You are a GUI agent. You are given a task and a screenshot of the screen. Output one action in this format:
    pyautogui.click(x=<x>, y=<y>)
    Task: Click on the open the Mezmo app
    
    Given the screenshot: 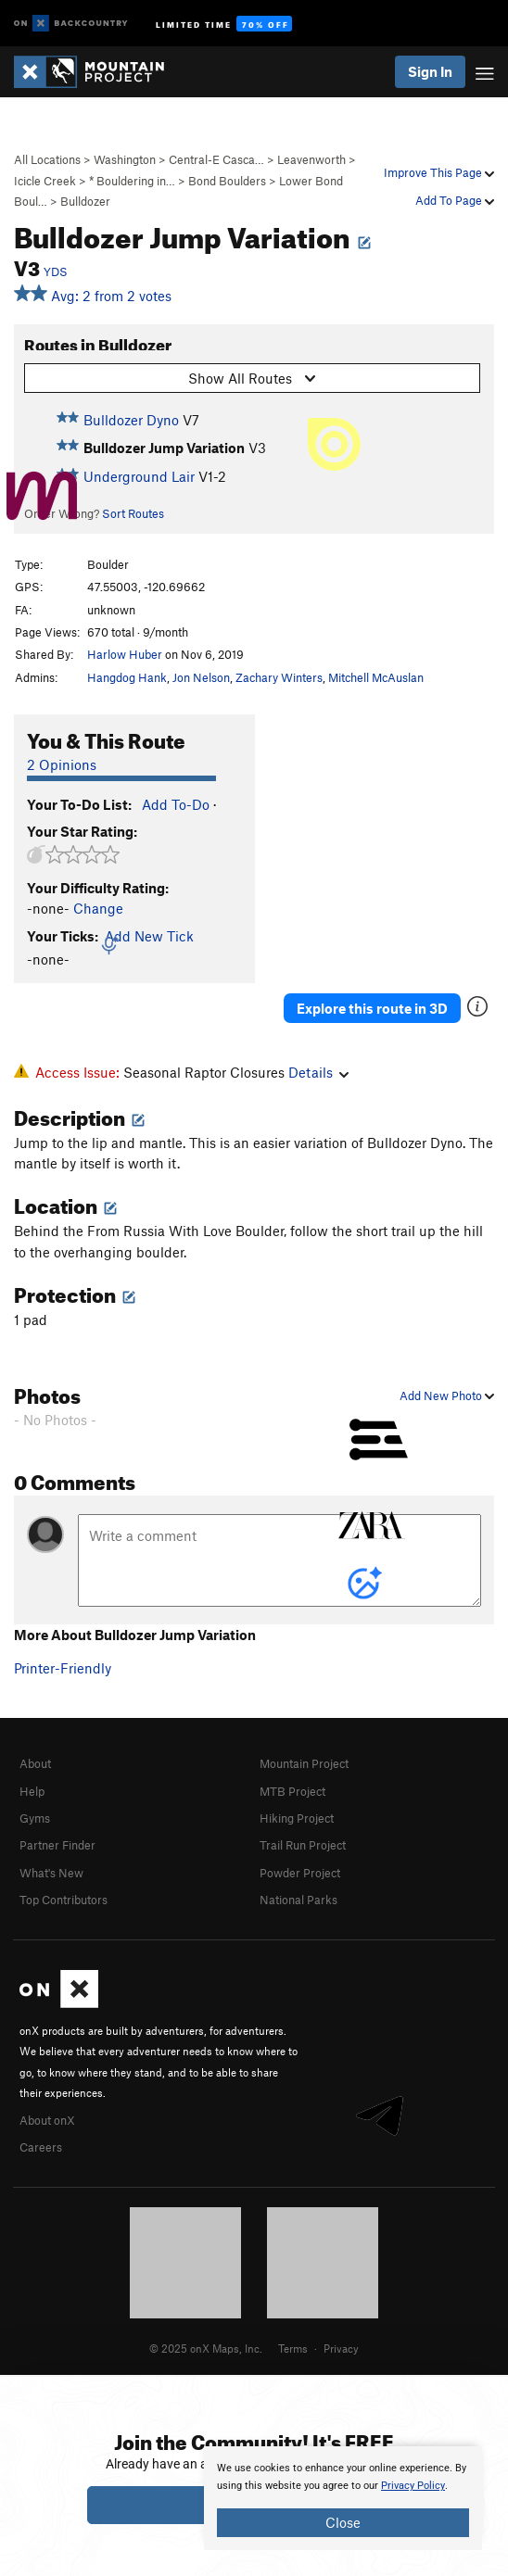 What is the action you would take?
    pyautogui.click(x=42, y=496)
    